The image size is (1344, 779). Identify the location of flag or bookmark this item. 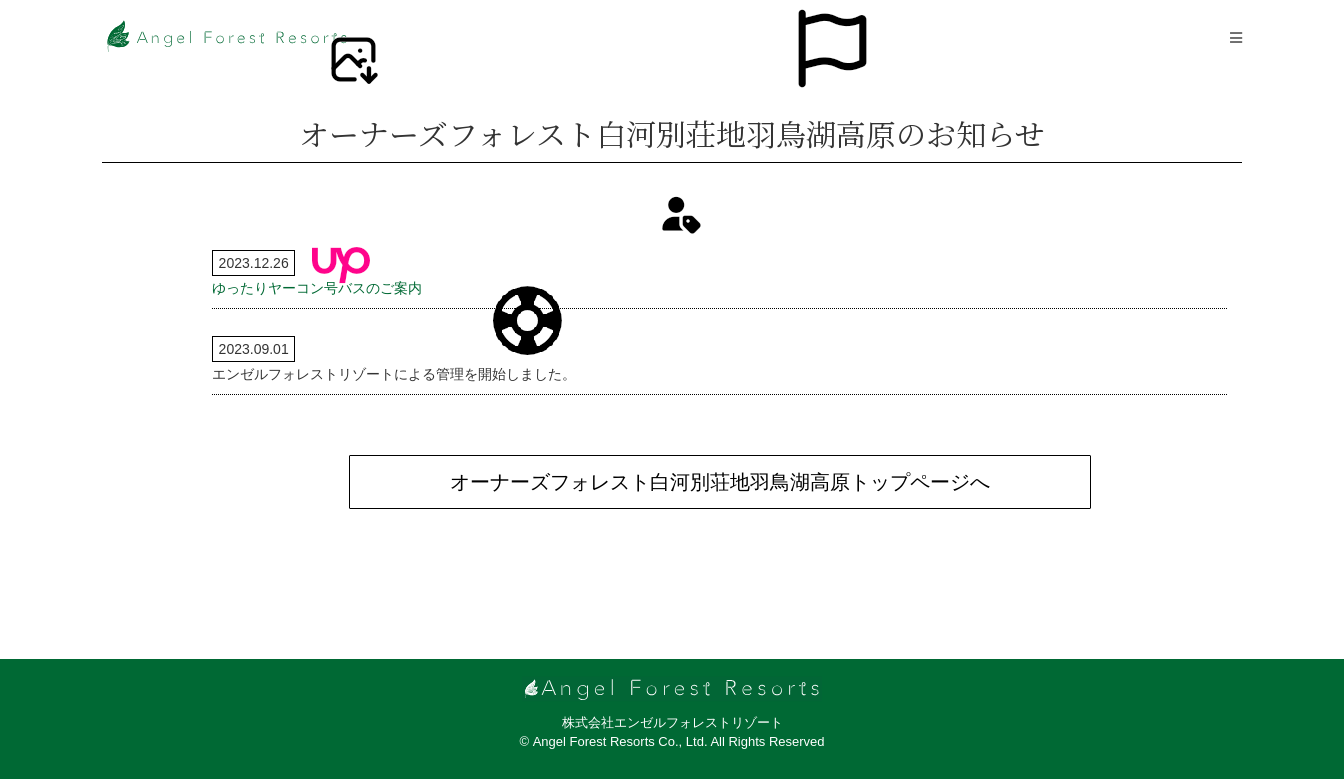
(832, 48).